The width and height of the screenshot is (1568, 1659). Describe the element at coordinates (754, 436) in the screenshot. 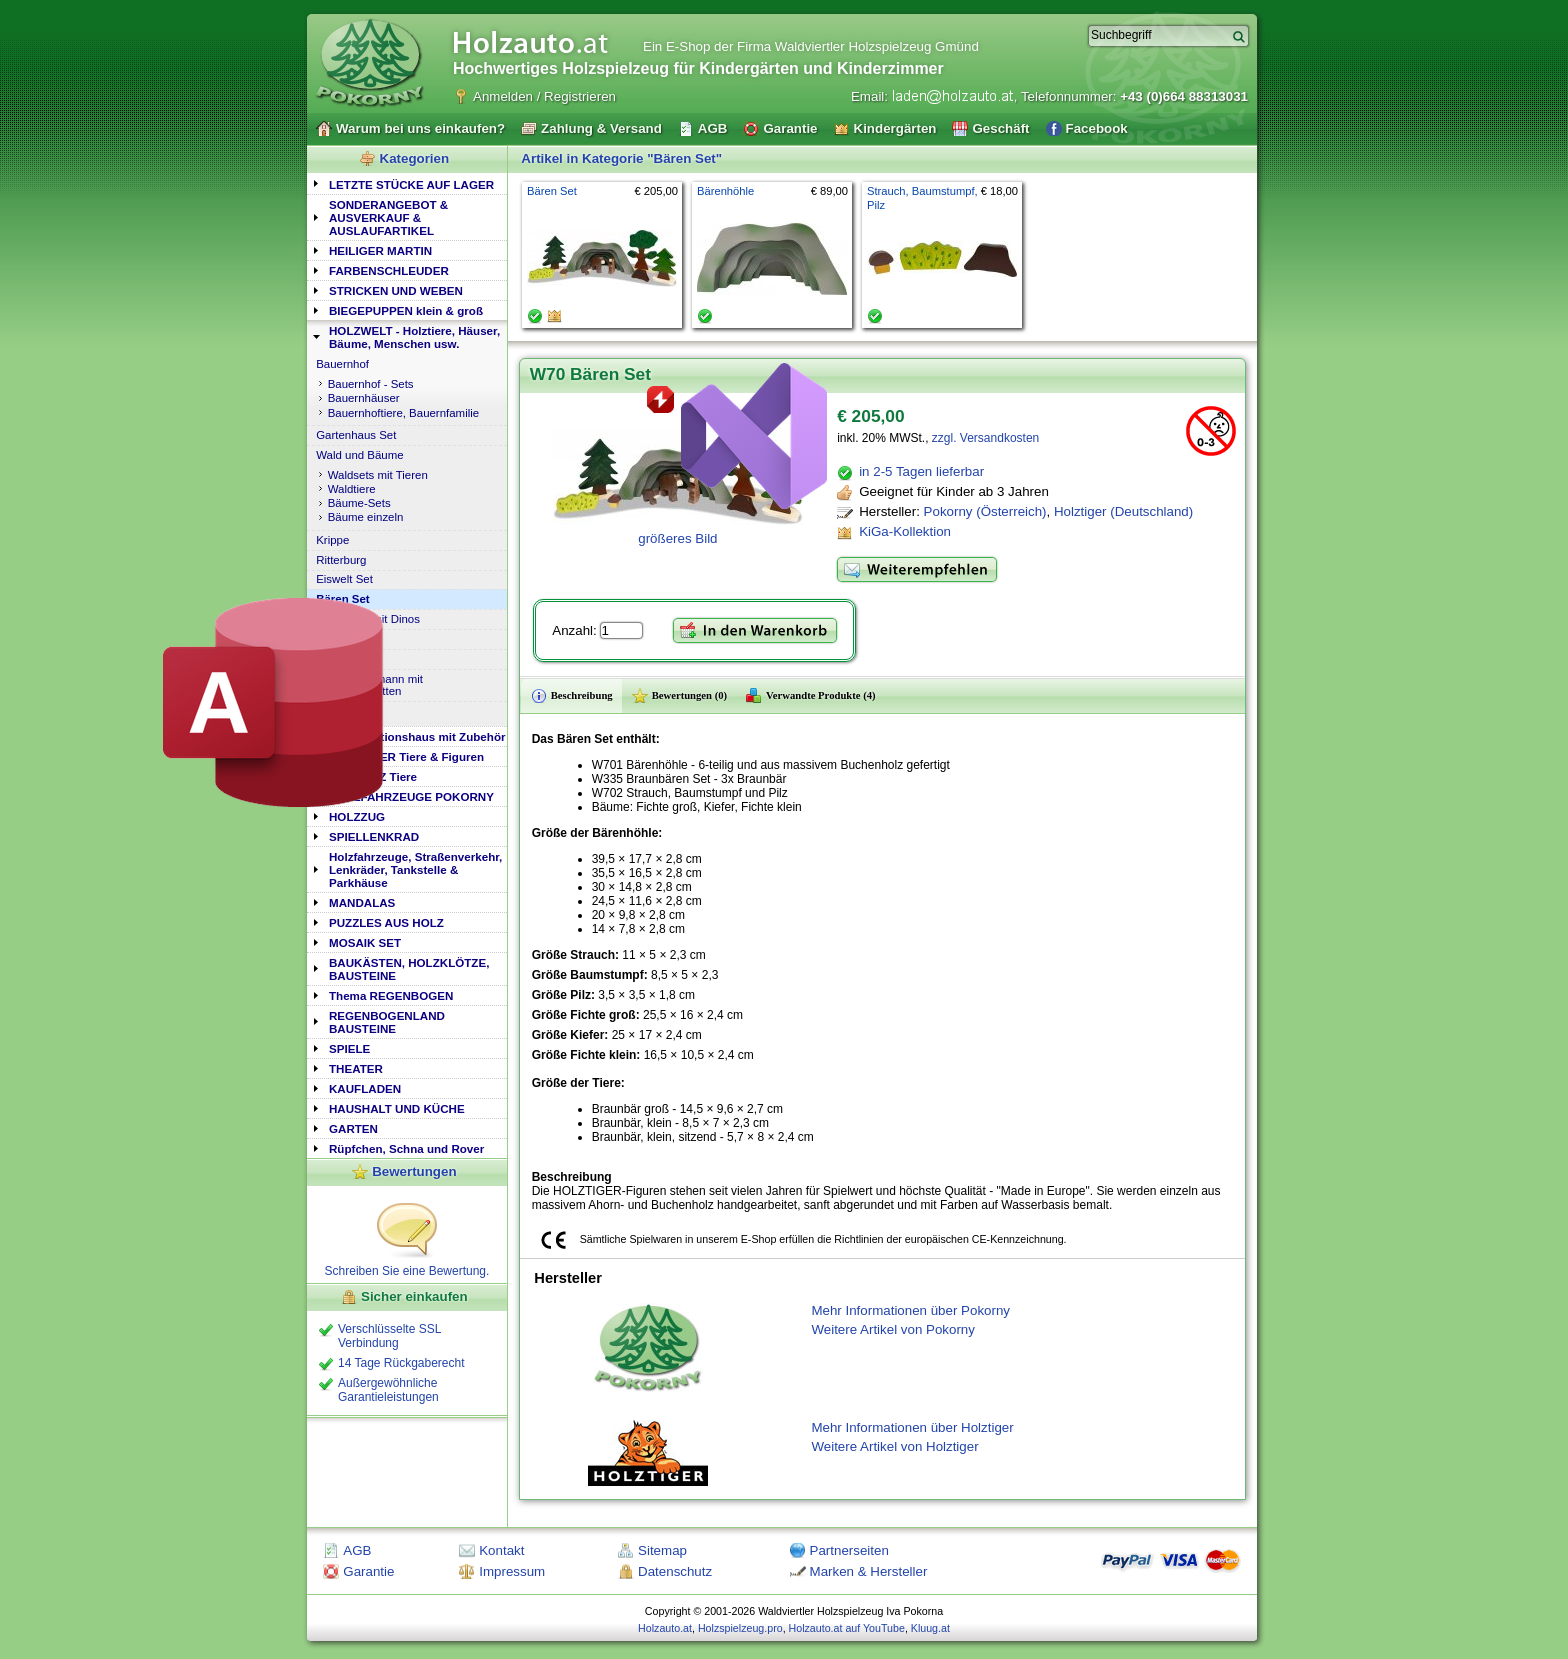

I see `open Visual Studio` at that location.